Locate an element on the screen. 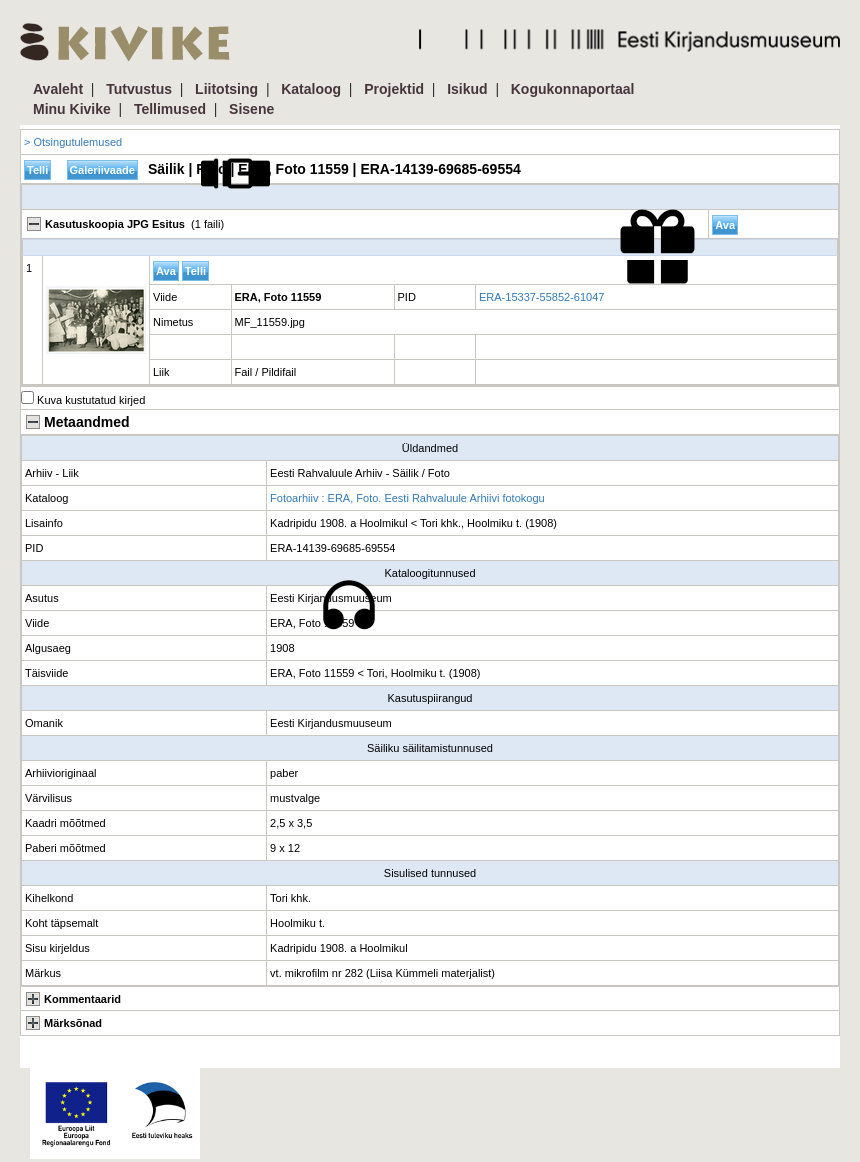 The height and width of the screenshot is (1162, 860). listen to audio or music is located at coordinates (349, 606).